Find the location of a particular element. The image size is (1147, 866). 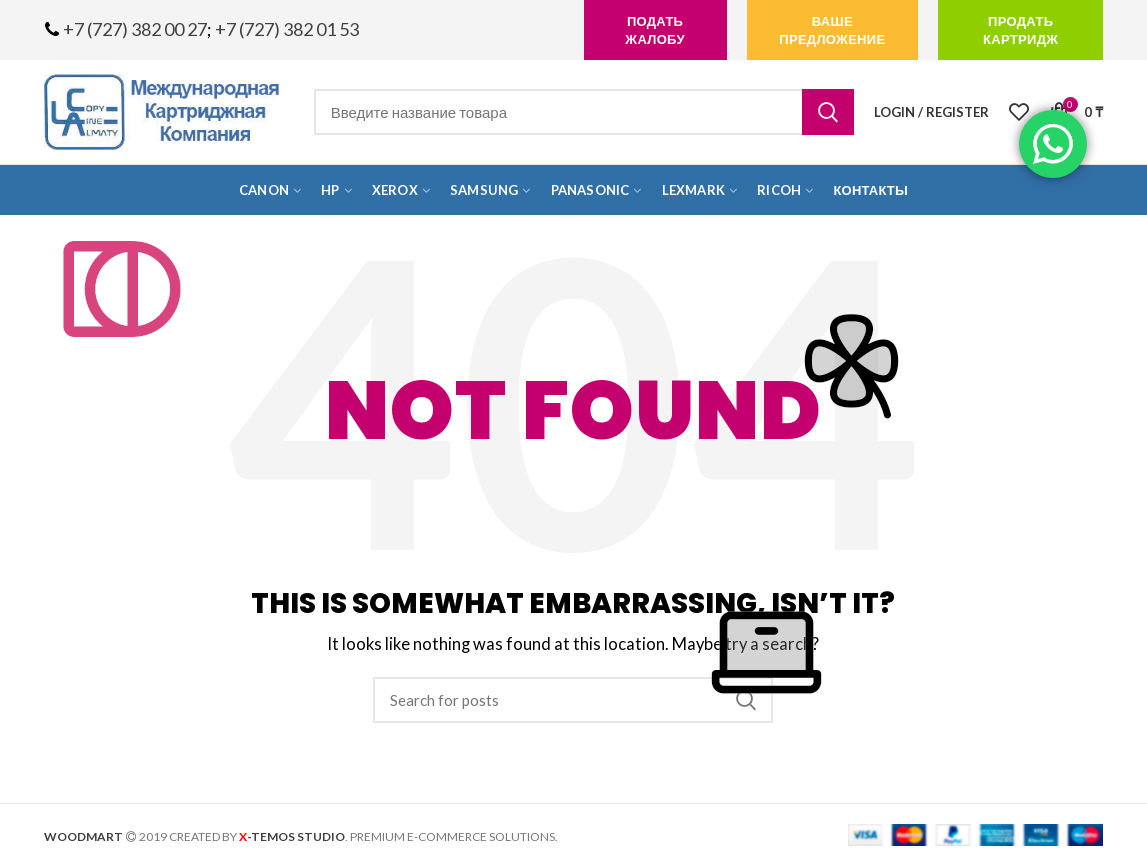

switch to desktop view is located at coordinates (766, 650).